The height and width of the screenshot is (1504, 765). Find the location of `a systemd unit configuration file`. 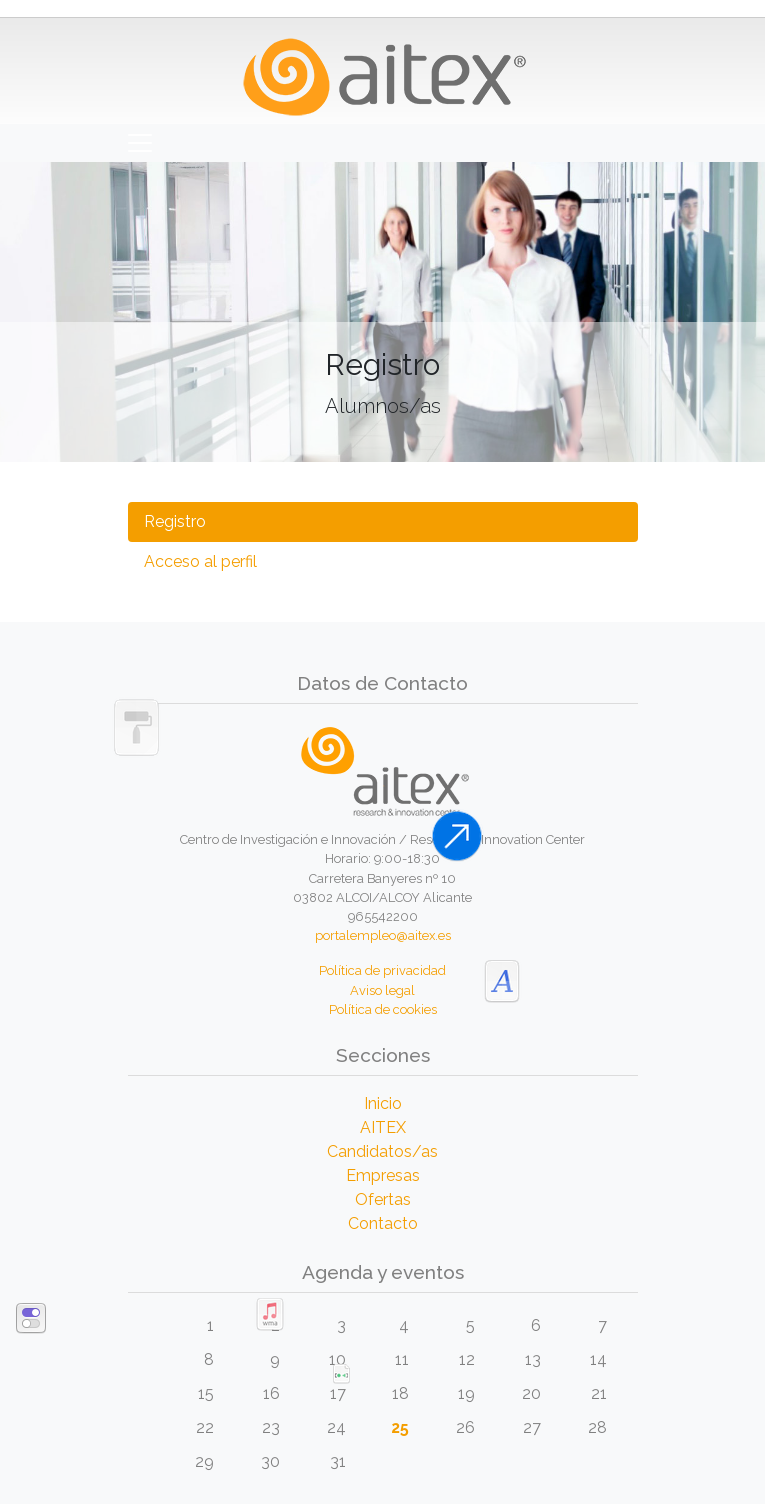

a systemd unit configuration file is located at coordinates (341, 1373).